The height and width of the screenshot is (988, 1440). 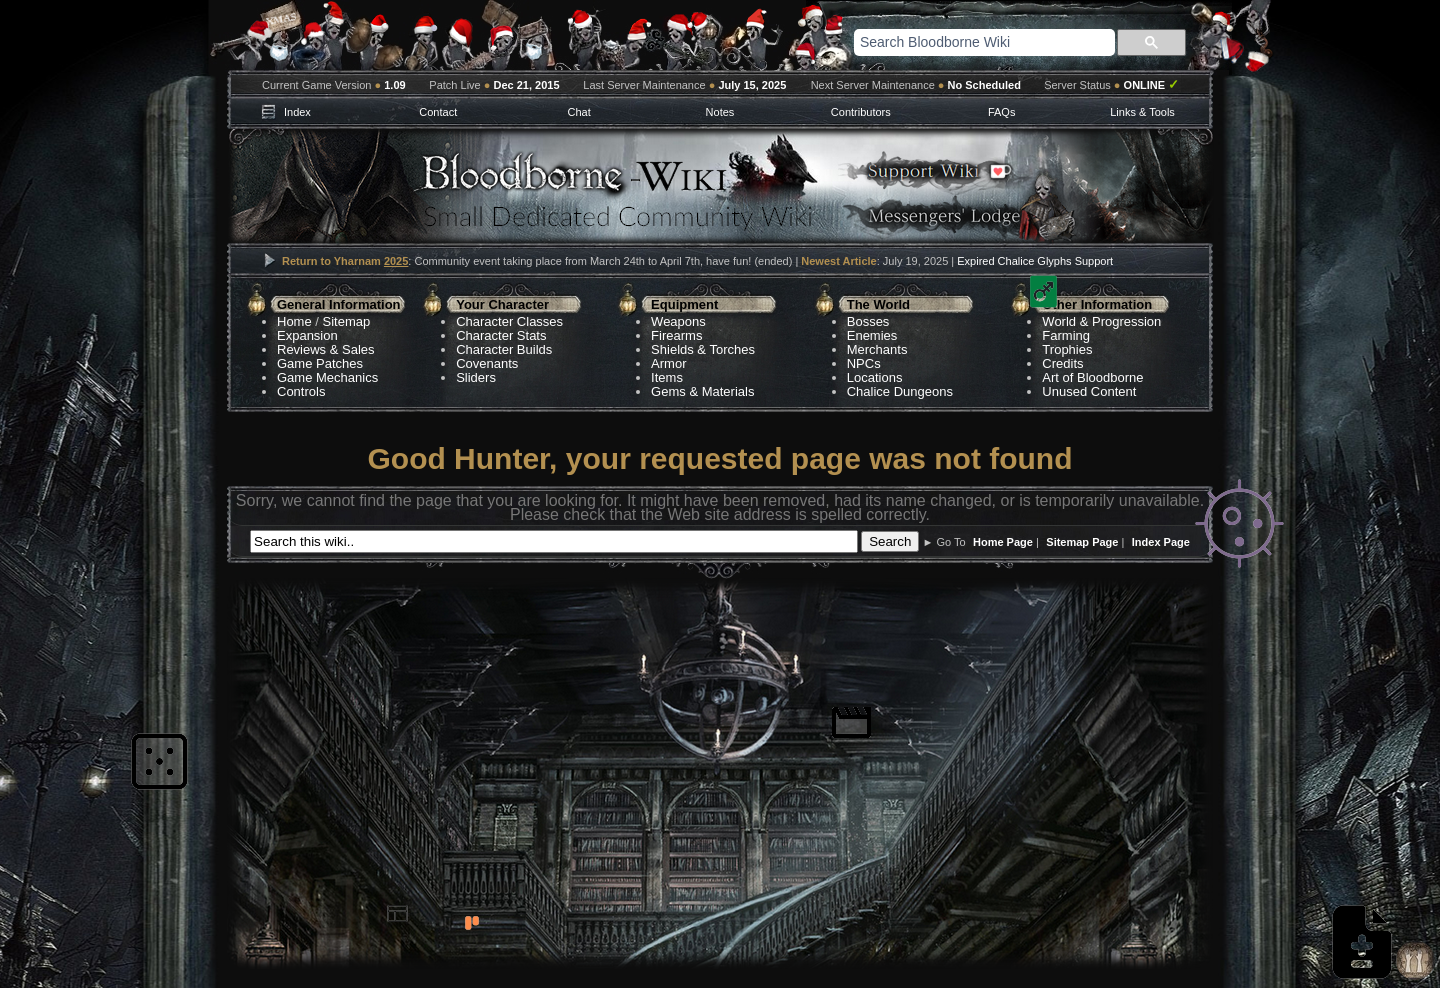 What do you see at coordinates (1362, 942) in the screenshot?
I see `view file differences or changes` at bounding box center [1362, 942].